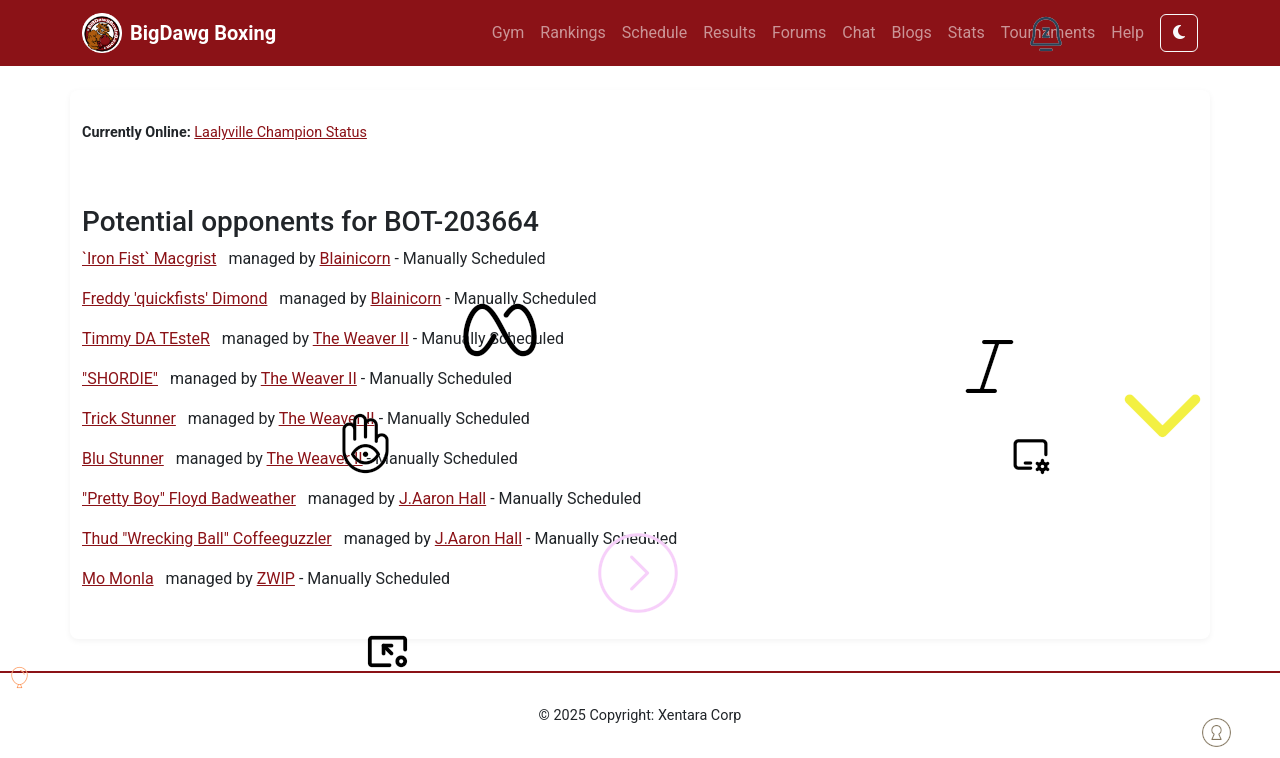 The image size is (1280, 758). What do you see at coordinates (638, 573) in the screenshot?
I see `go to next item or page` at bounding box center [638, 573].